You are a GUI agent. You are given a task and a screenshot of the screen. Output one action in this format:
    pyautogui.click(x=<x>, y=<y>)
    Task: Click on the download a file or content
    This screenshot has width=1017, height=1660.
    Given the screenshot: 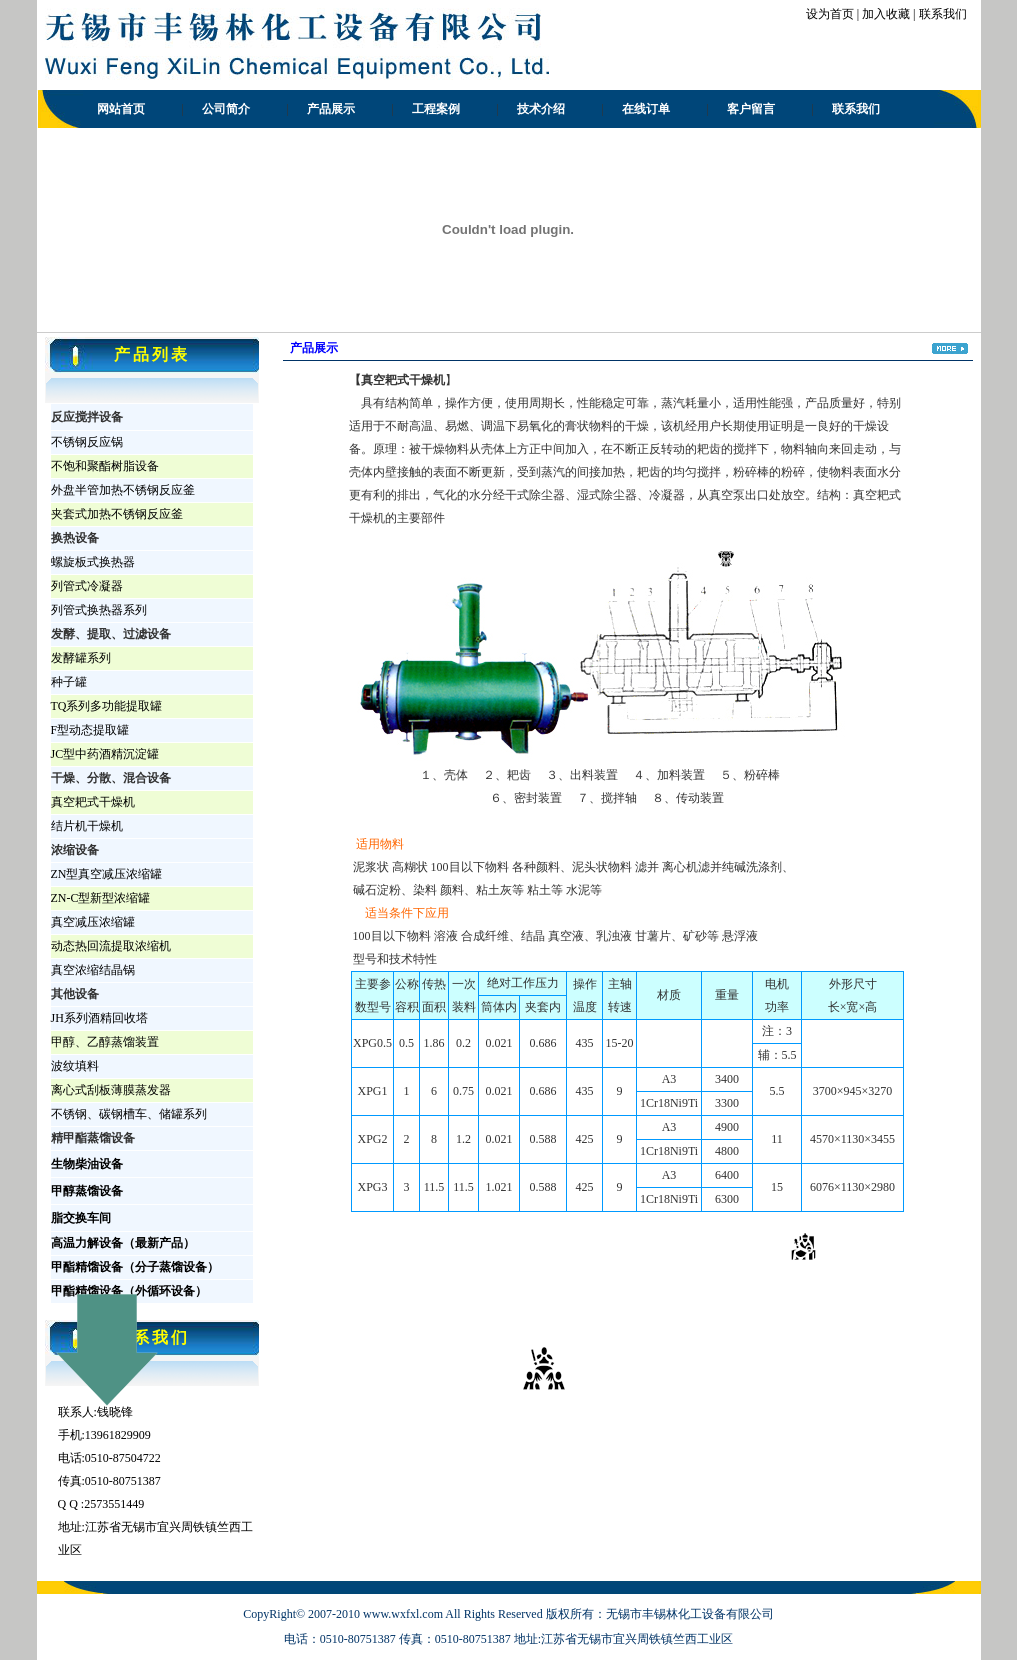 What is the action you would take?
    pyautogui.click(x=107, y=1350)
    